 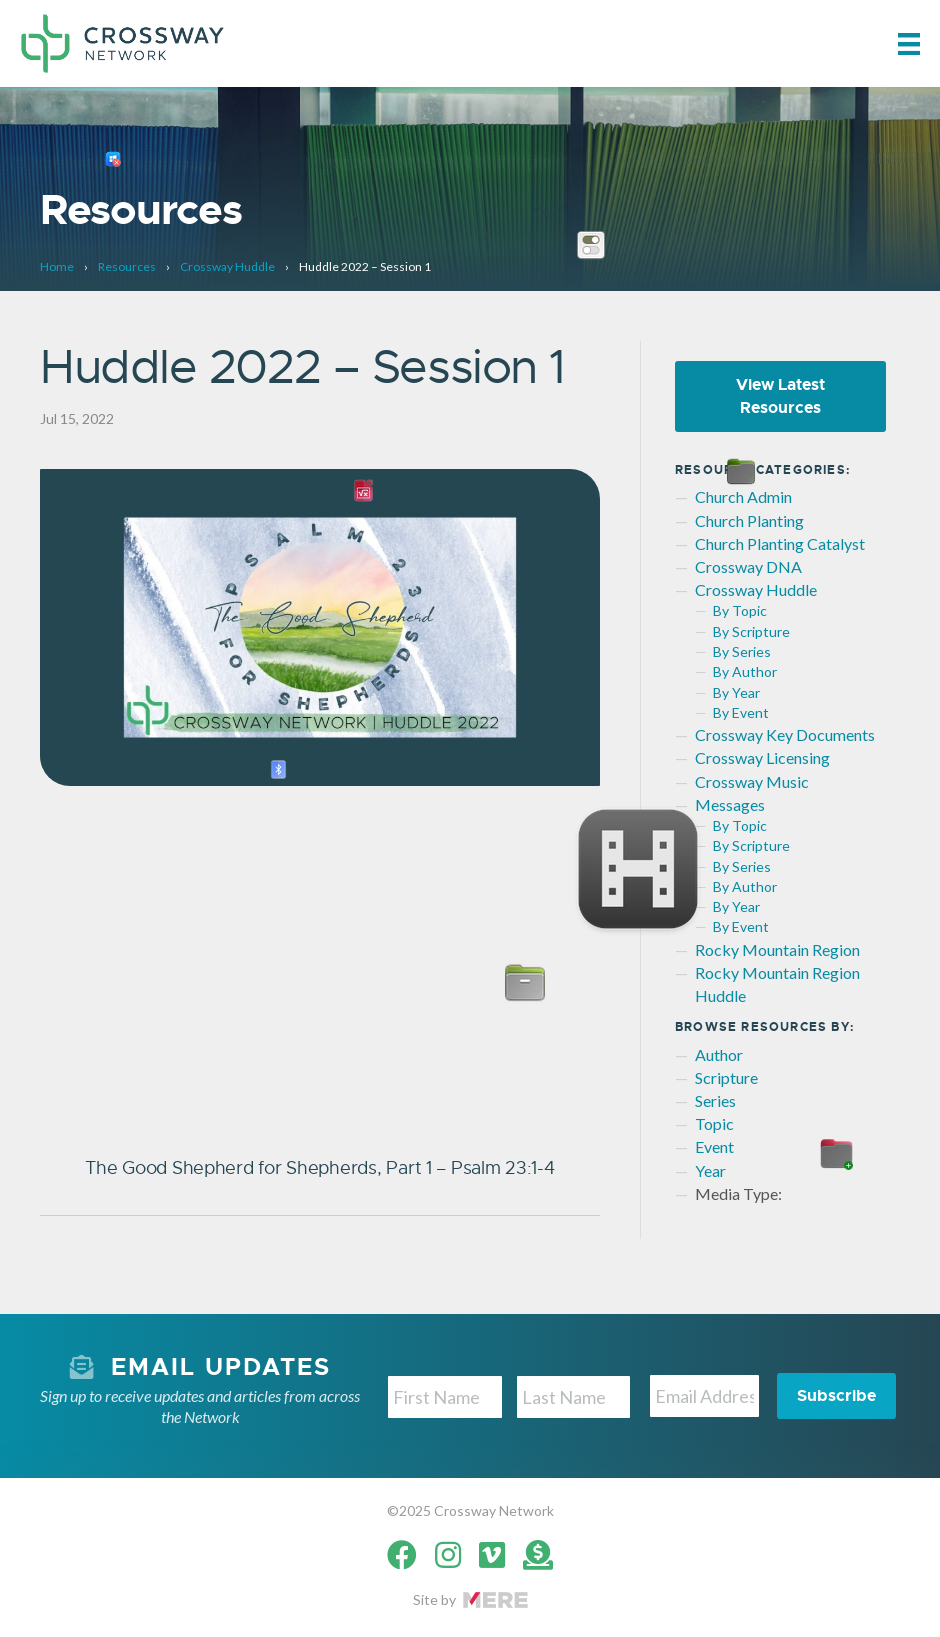 I want to click on access bluetooth settings, so click(x=278, y=769).